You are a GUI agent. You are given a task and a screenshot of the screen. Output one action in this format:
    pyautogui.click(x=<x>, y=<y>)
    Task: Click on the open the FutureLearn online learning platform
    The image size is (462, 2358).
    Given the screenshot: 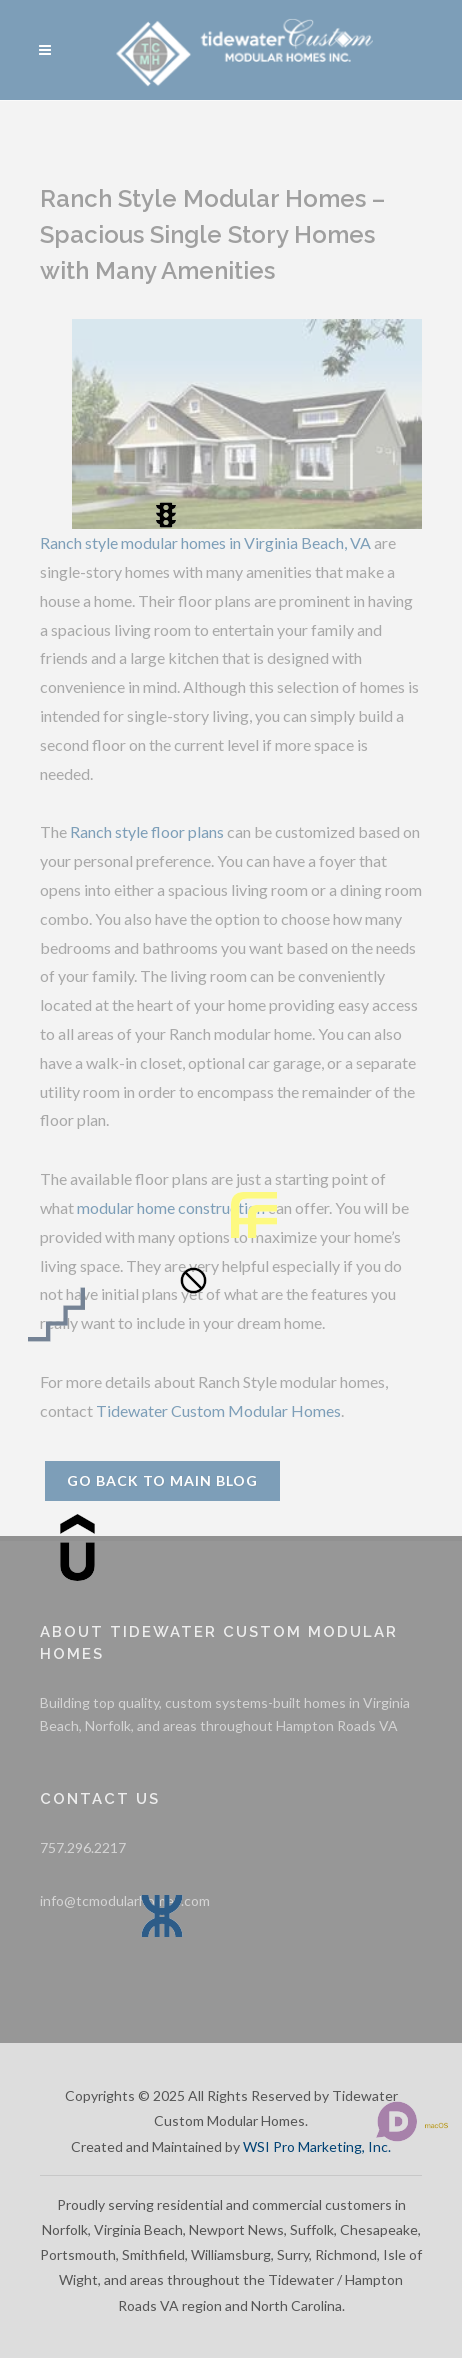 What is the action you would take?
    pyautogui.click(x=56, y=1314)
    